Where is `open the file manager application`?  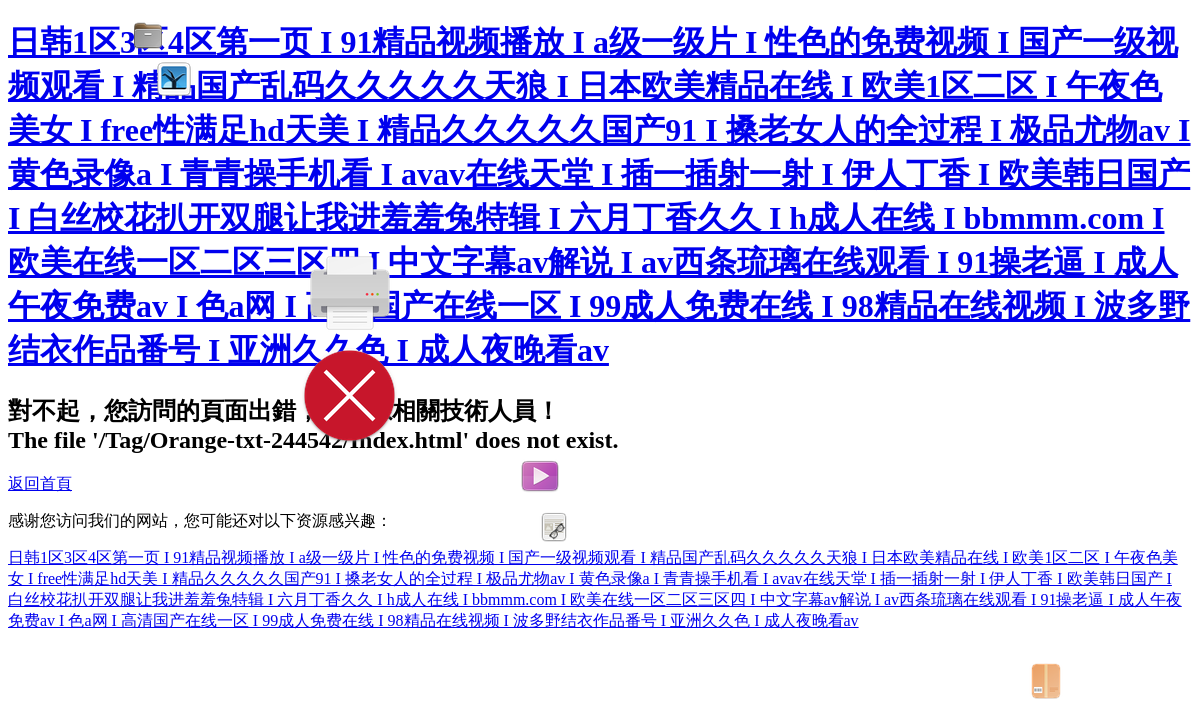 open the file manager application is located at coordinates (148, 35).